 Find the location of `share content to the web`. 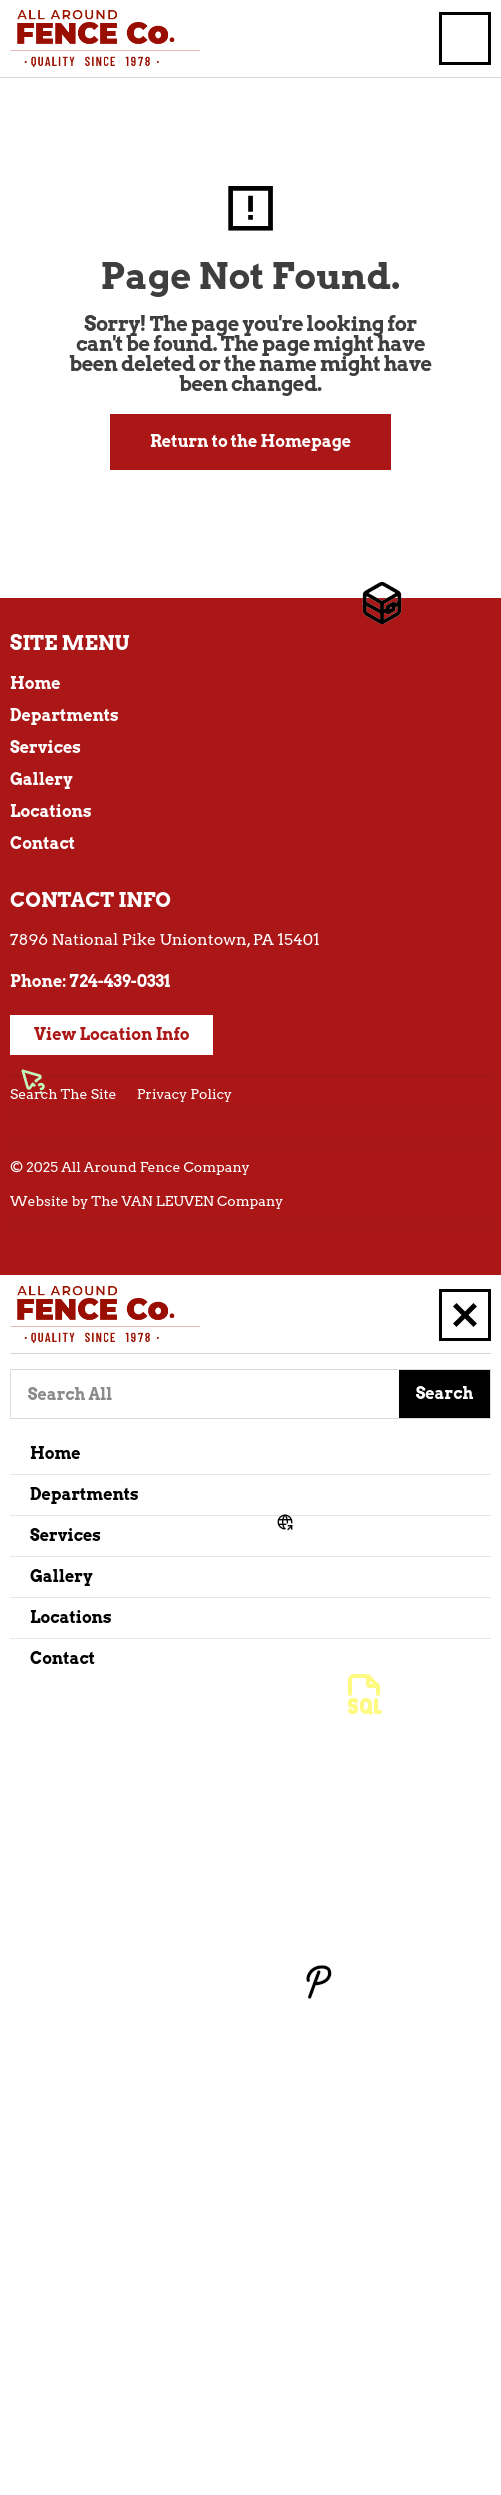

share content to the web is located at coordinates (285, 1522).